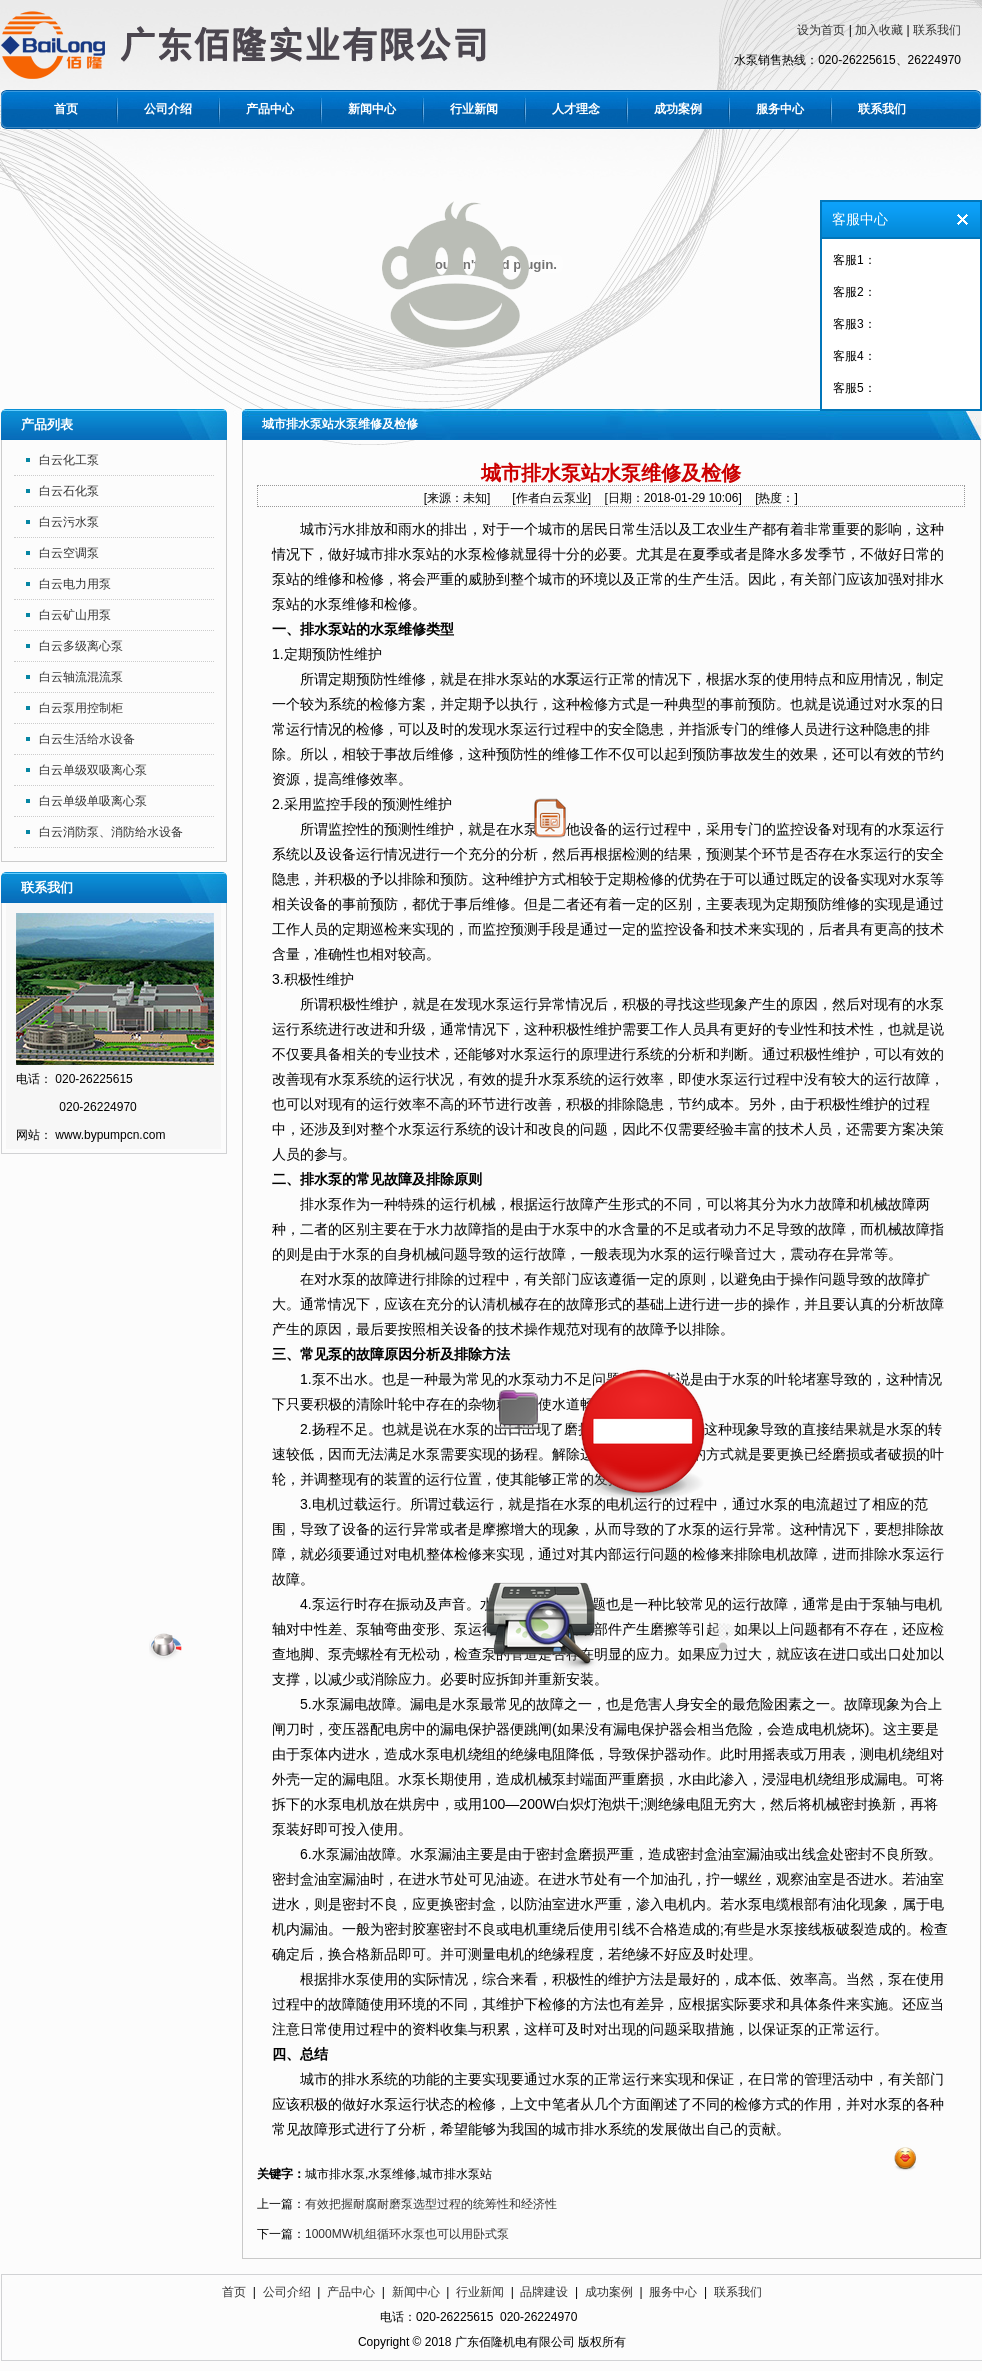 This screenshot has width=982, height=2371. Describe the element at coordinates (644, 1432) in the screenshot. I see `indicates an error or critical issue has occurred` at that location.